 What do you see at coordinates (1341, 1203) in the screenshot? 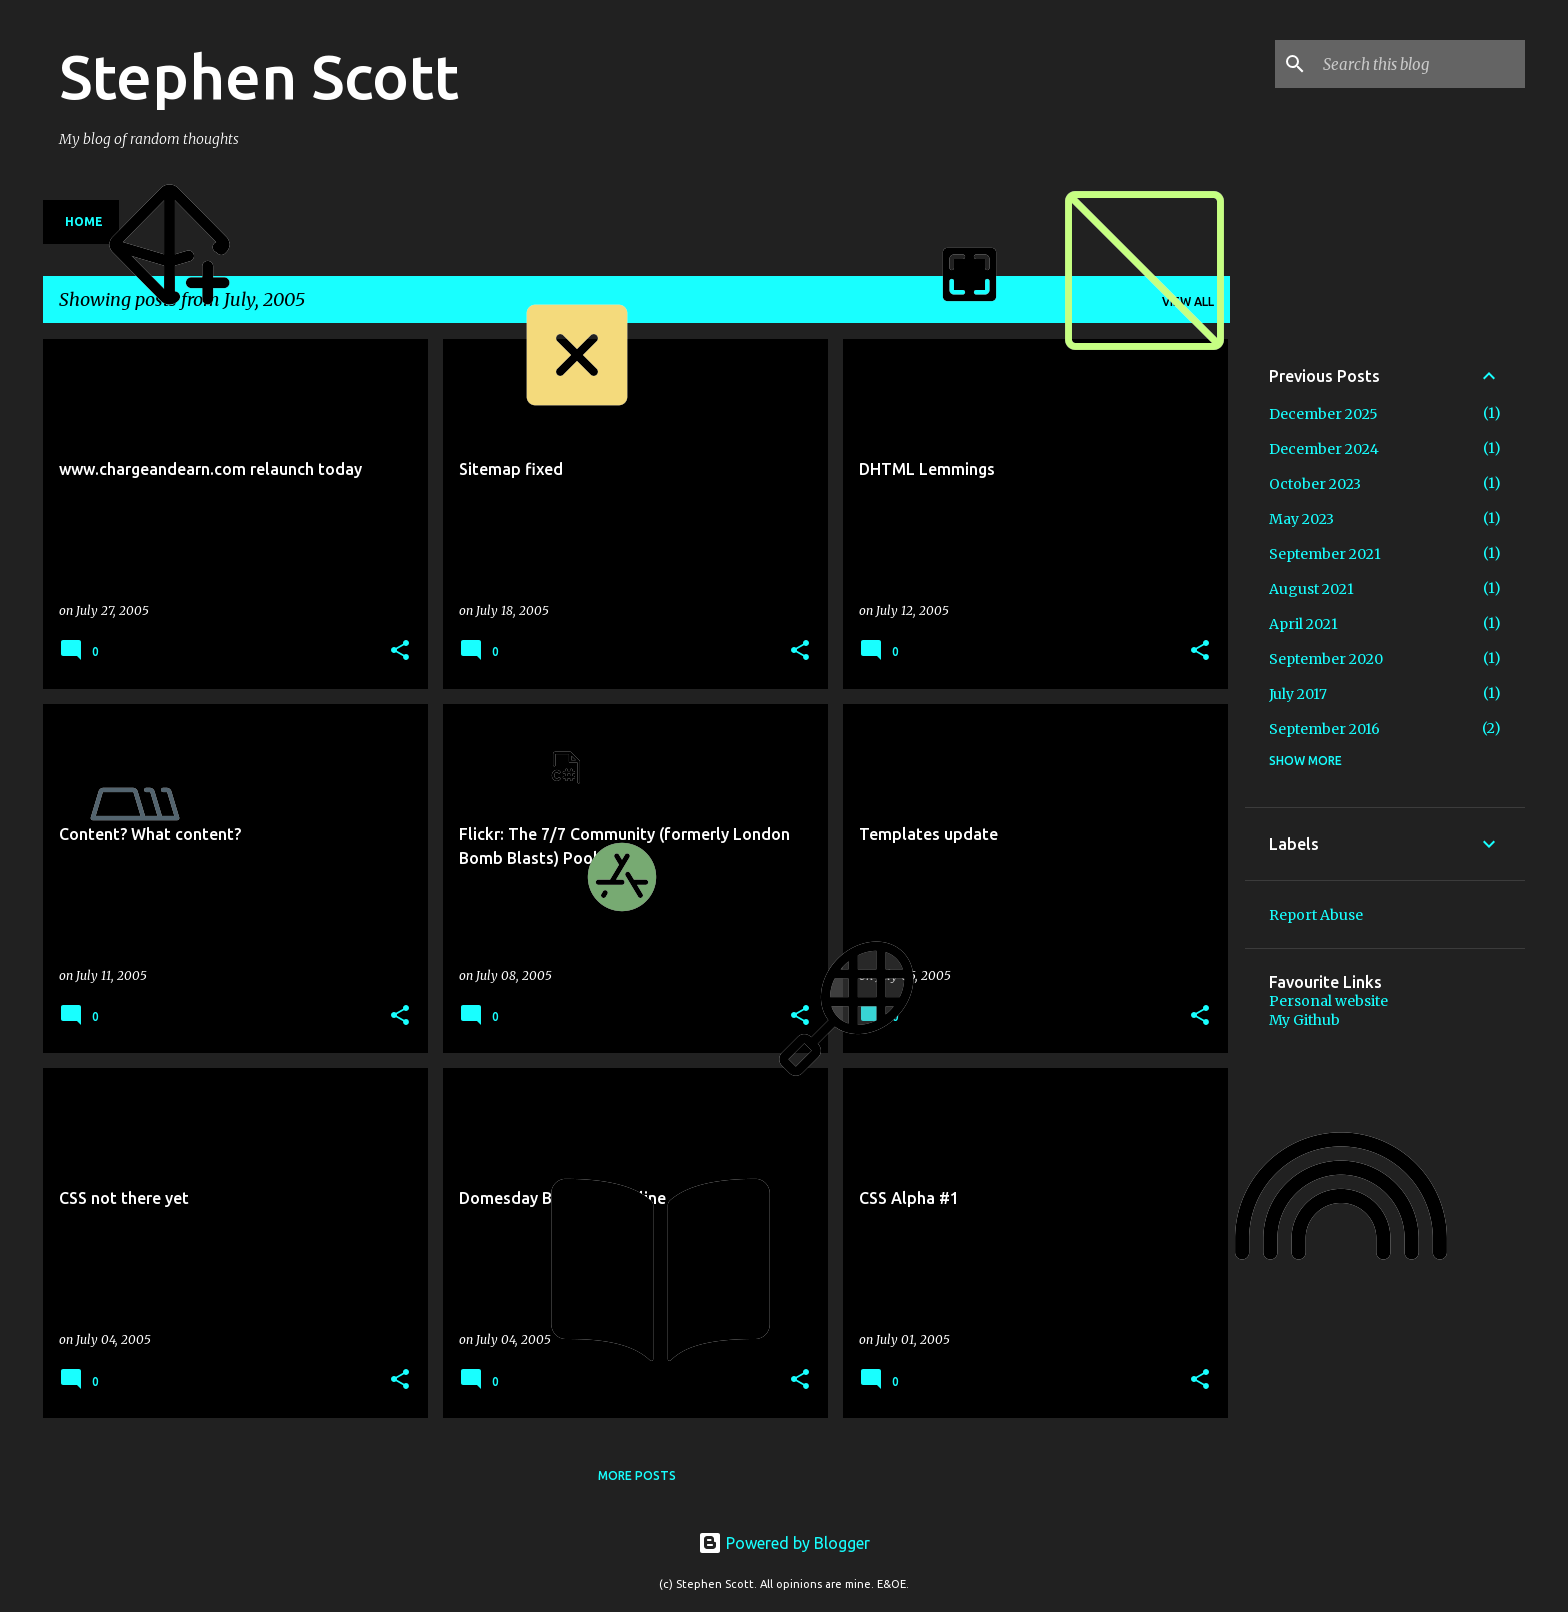
I see `indicates LGBTQ+ or pride-related content` at bounding box center [1341, 1203].